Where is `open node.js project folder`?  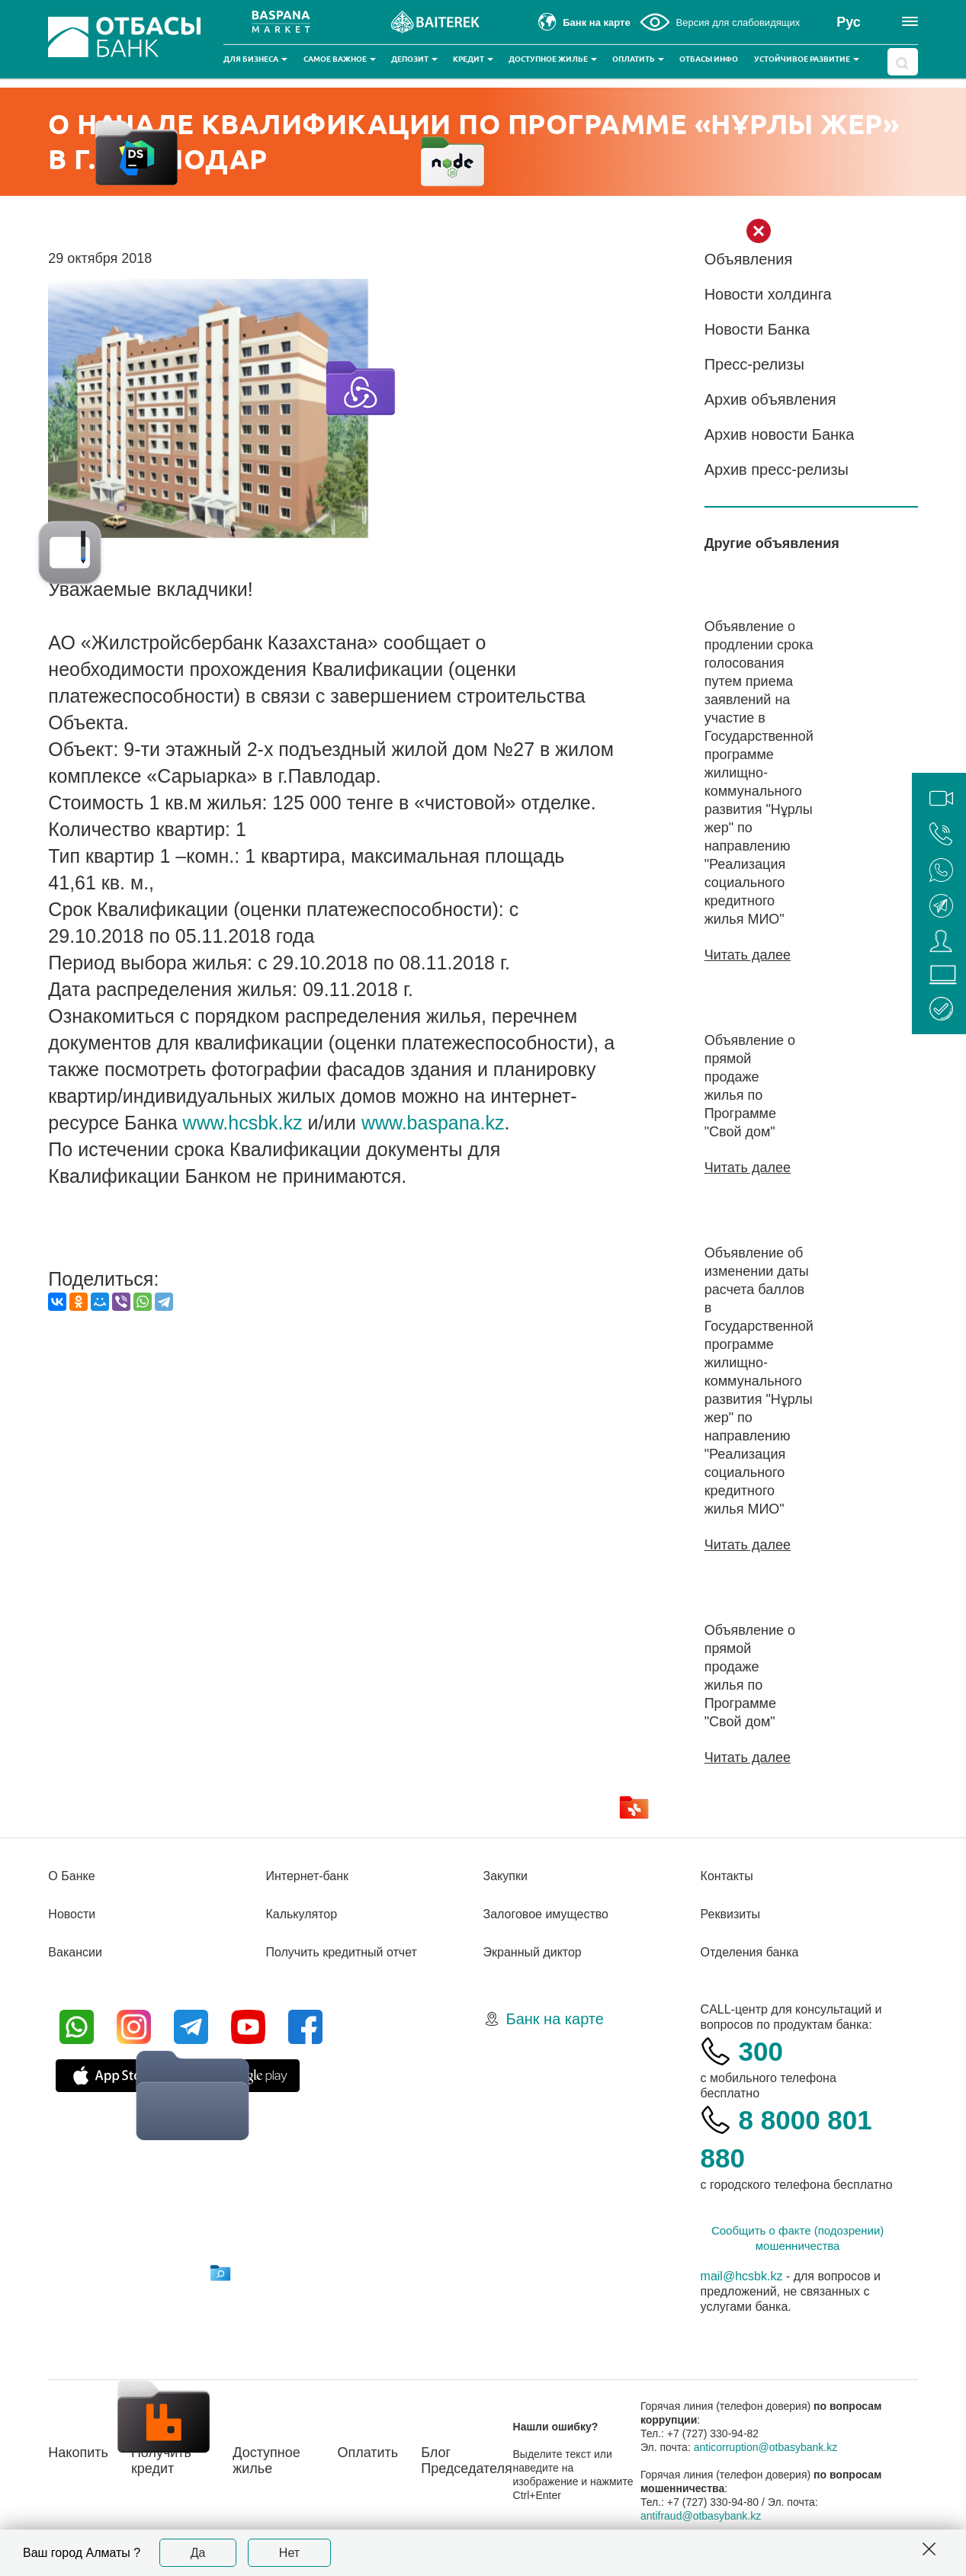 open node.js project folder is located at coordinates (452, 163).